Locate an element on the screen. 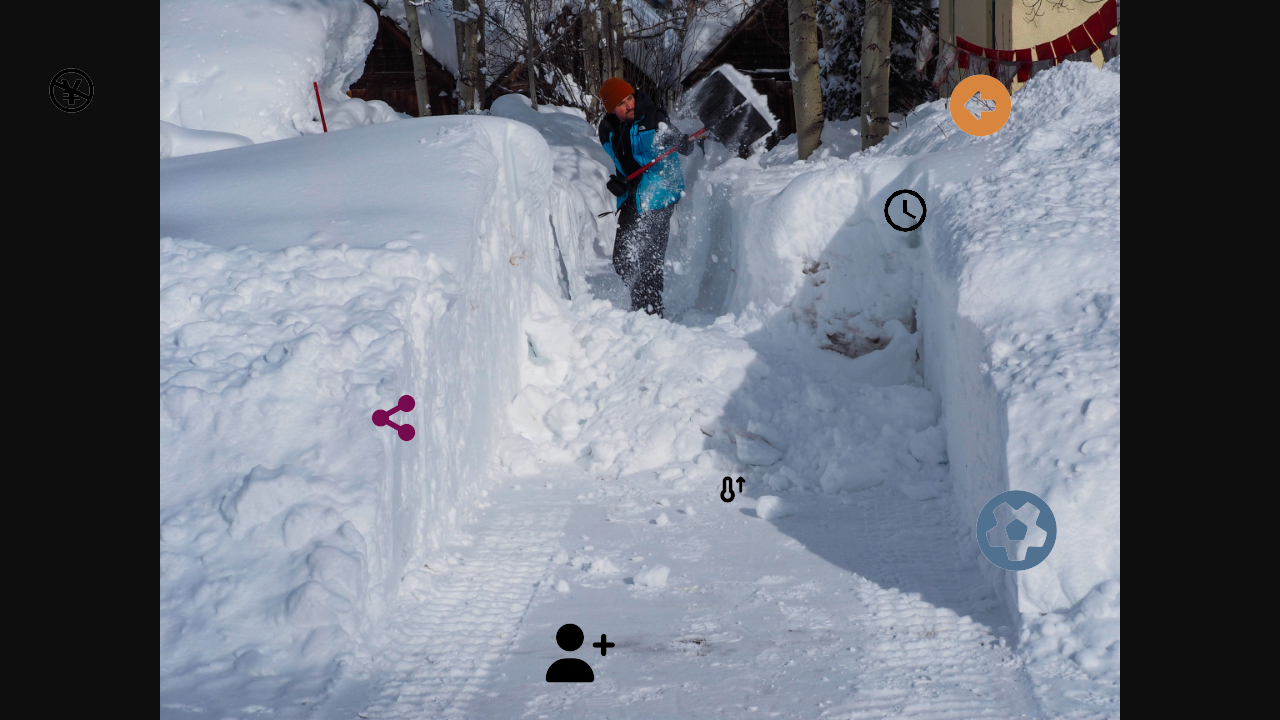 This screenshot has height=720, width=1280. access sports or soccer-related content is located at coordinates (1016, 530).